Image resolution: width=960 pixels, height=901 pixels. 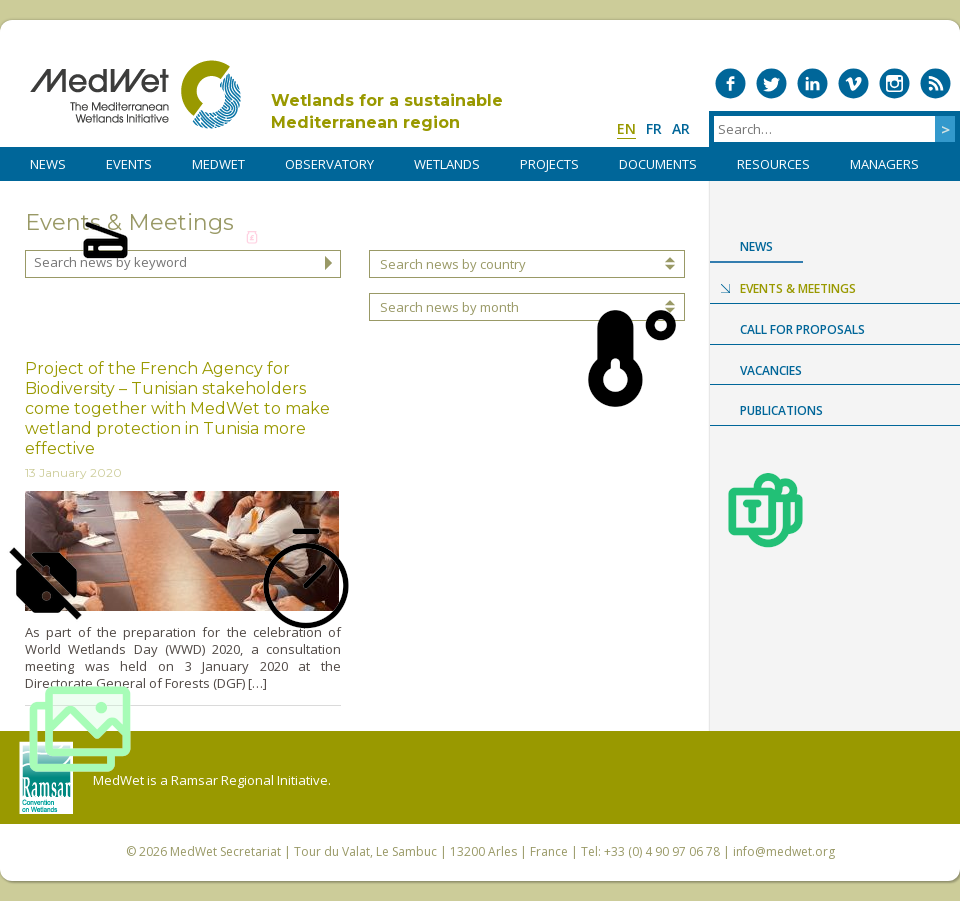 What do you see at coordinates (627, 358) in the screenshot?
I see `indicates low temperature reading` at bounding box center [627, 358].